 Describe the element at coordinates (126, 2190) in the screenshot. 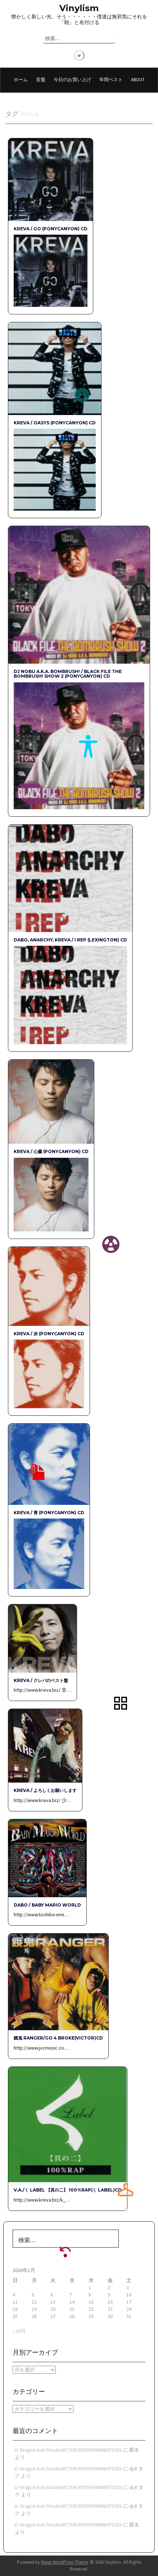

I see `access your wardrobe or closet` at that location.